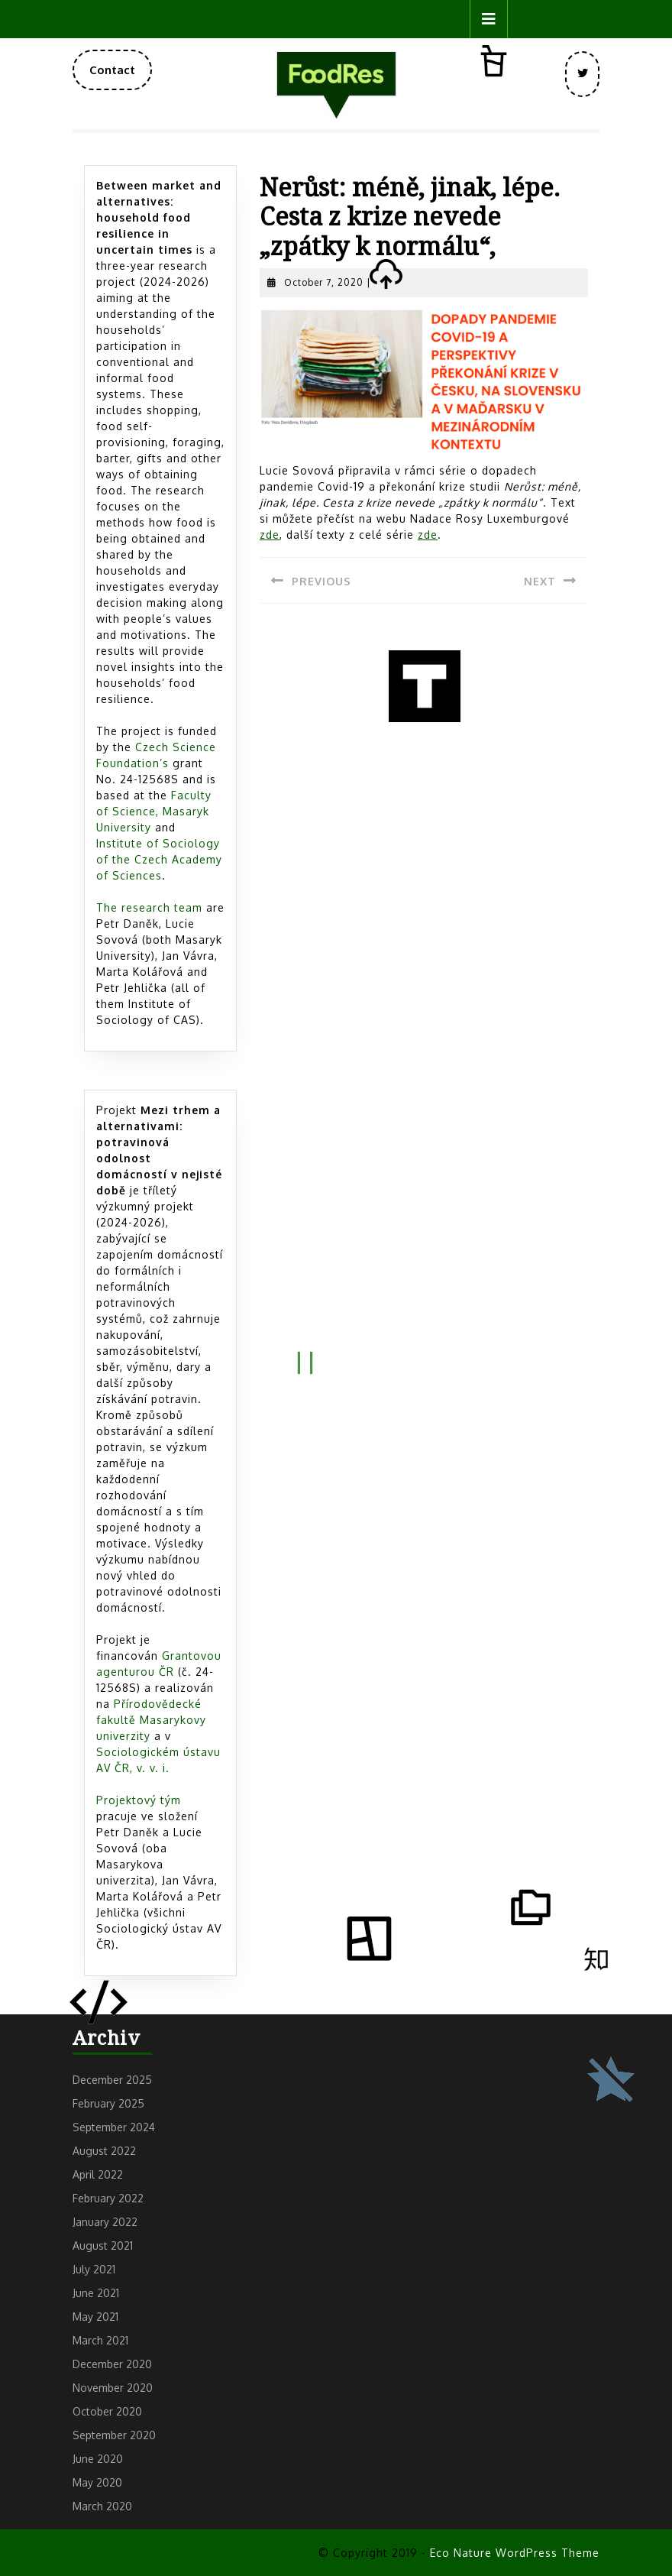  I want to click on view or edit source code, so click(99, 2002).